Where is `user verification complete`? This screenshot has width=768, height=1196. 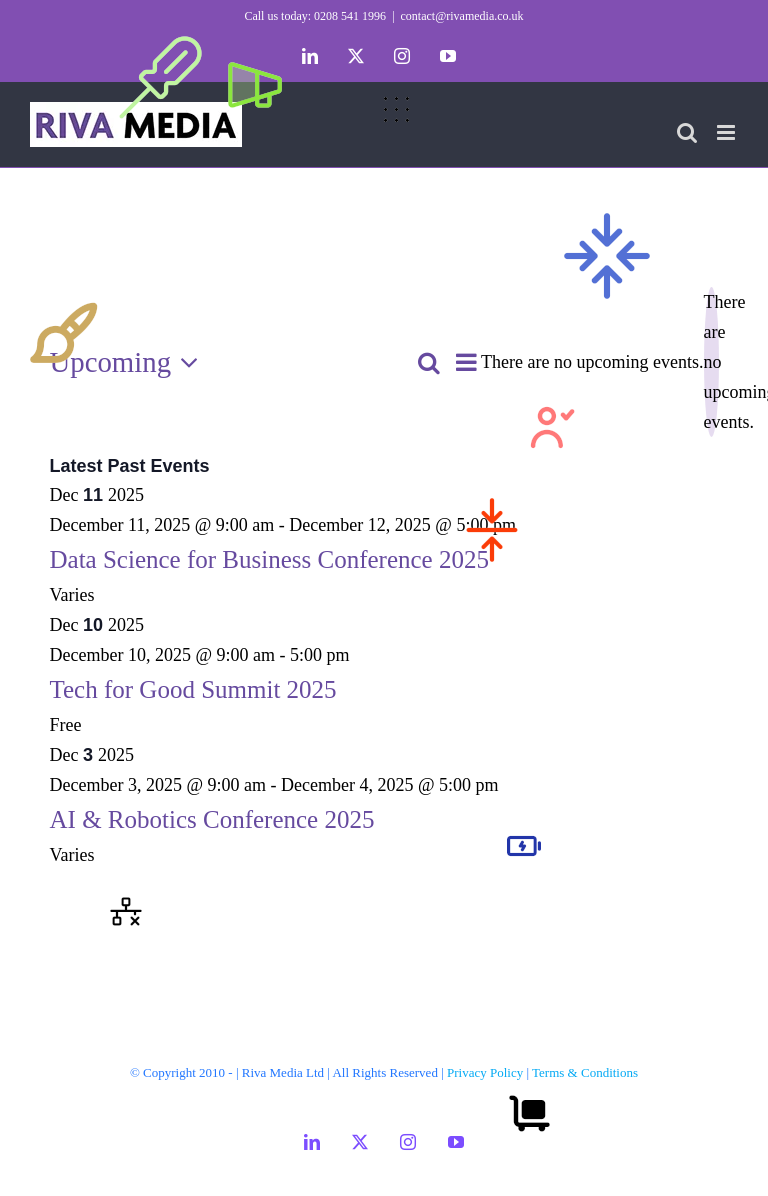
user verification complete is located at coordinates (551, 427).